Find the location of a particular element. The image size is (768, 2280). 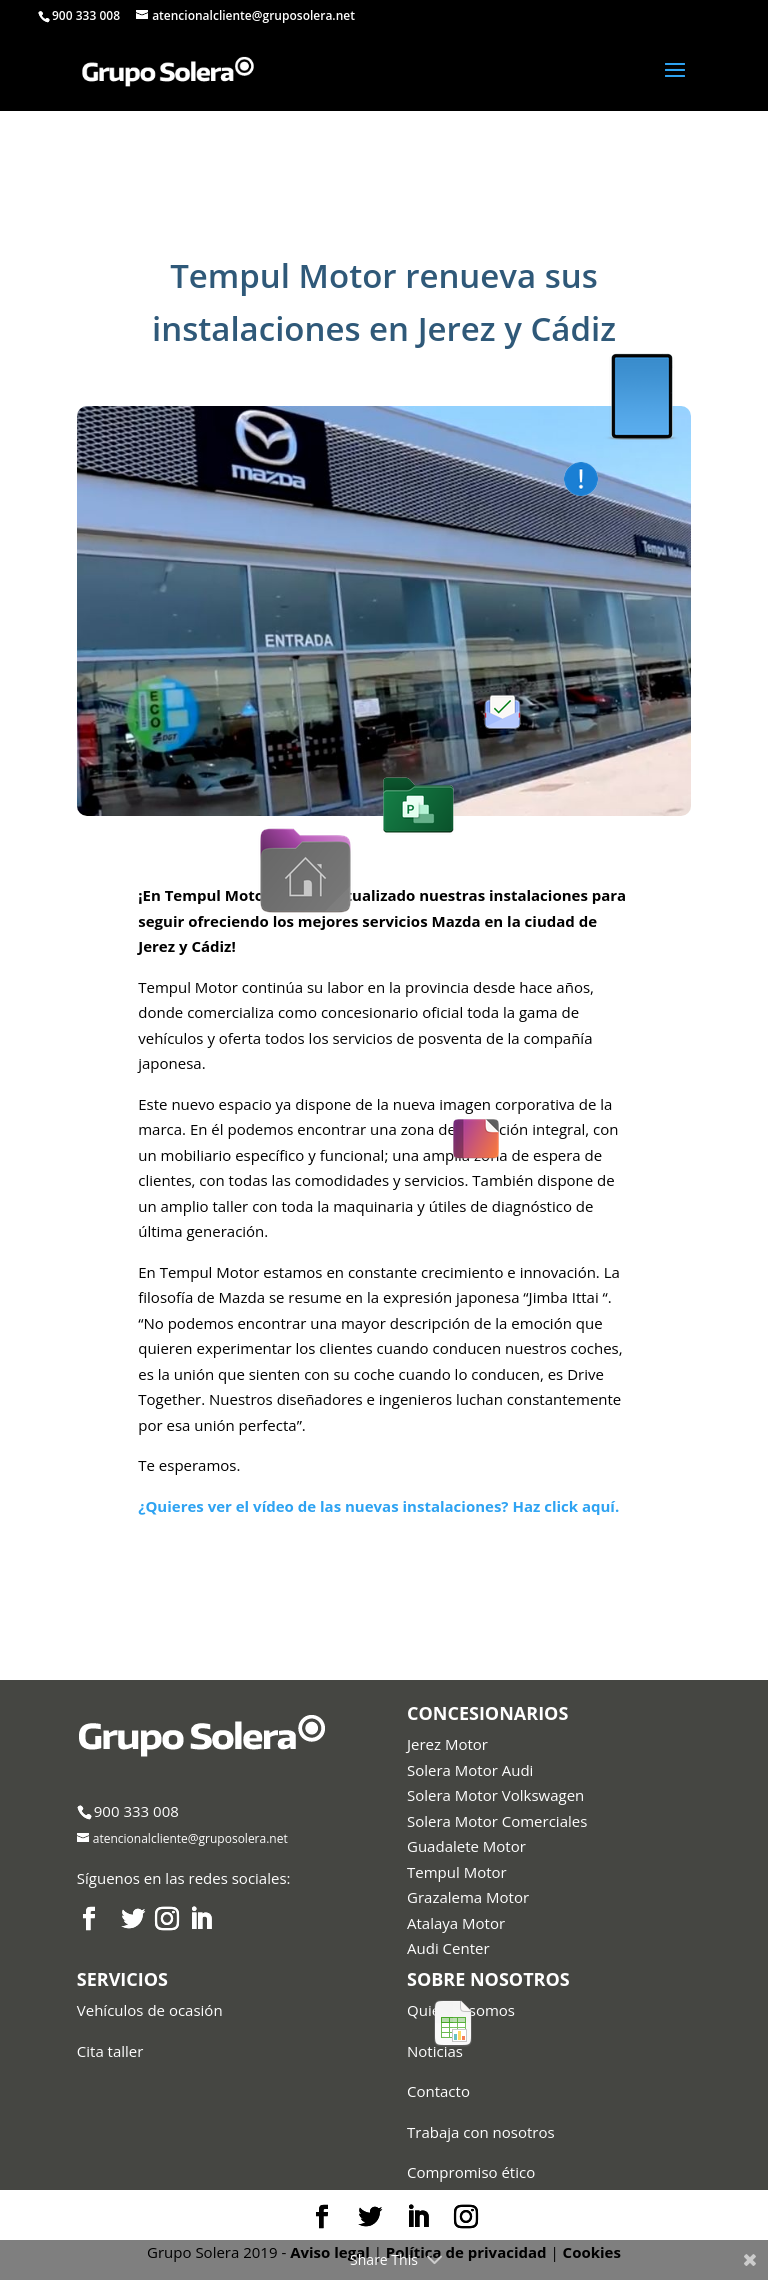

access your home folder is located at coordinates (305, 870).